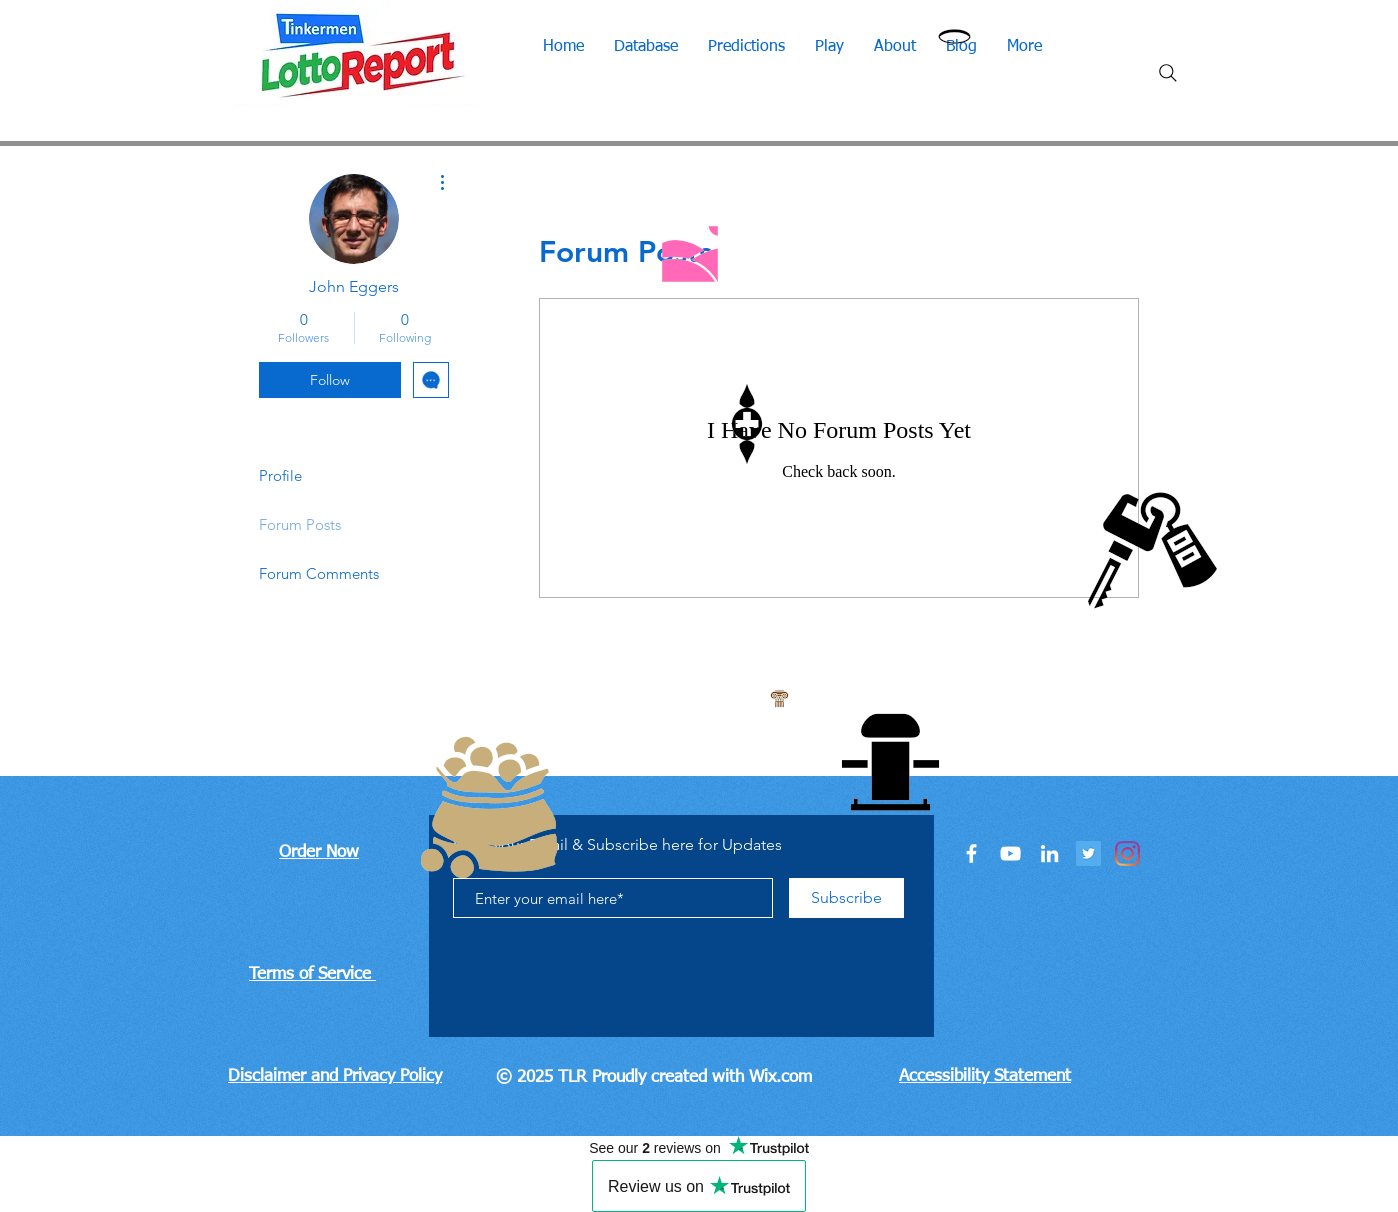 The image size is (1398, 1212). What do you see at coordinates (954, 36) in the screenshot?
I see `indicates a pit or trap hazard in gameplay` at bounding box center [954, 36].